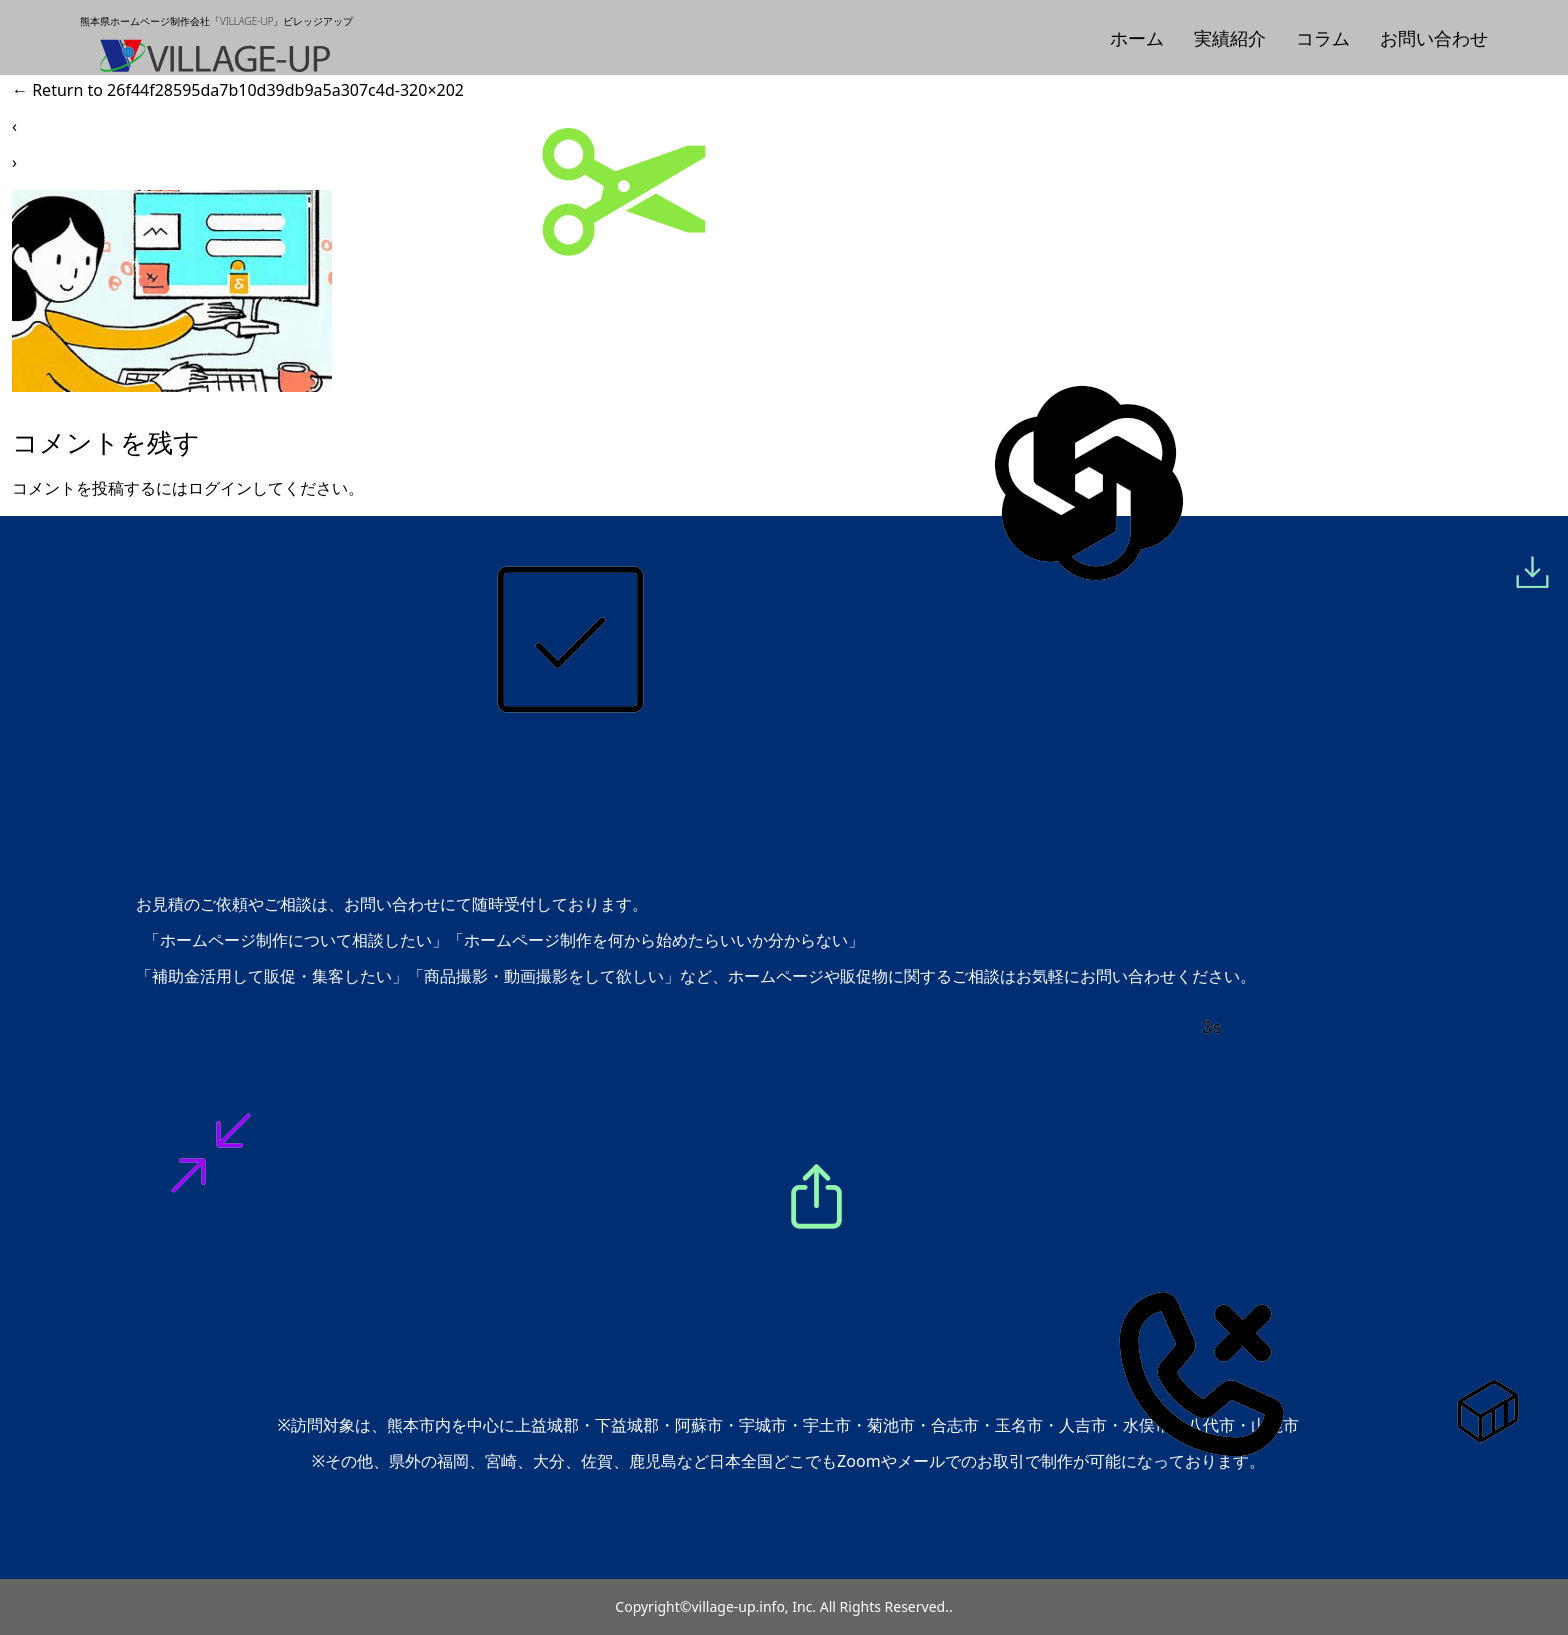 The image size is (1568, 1635). I want to click on view container or package details, so click(1488, 1411).